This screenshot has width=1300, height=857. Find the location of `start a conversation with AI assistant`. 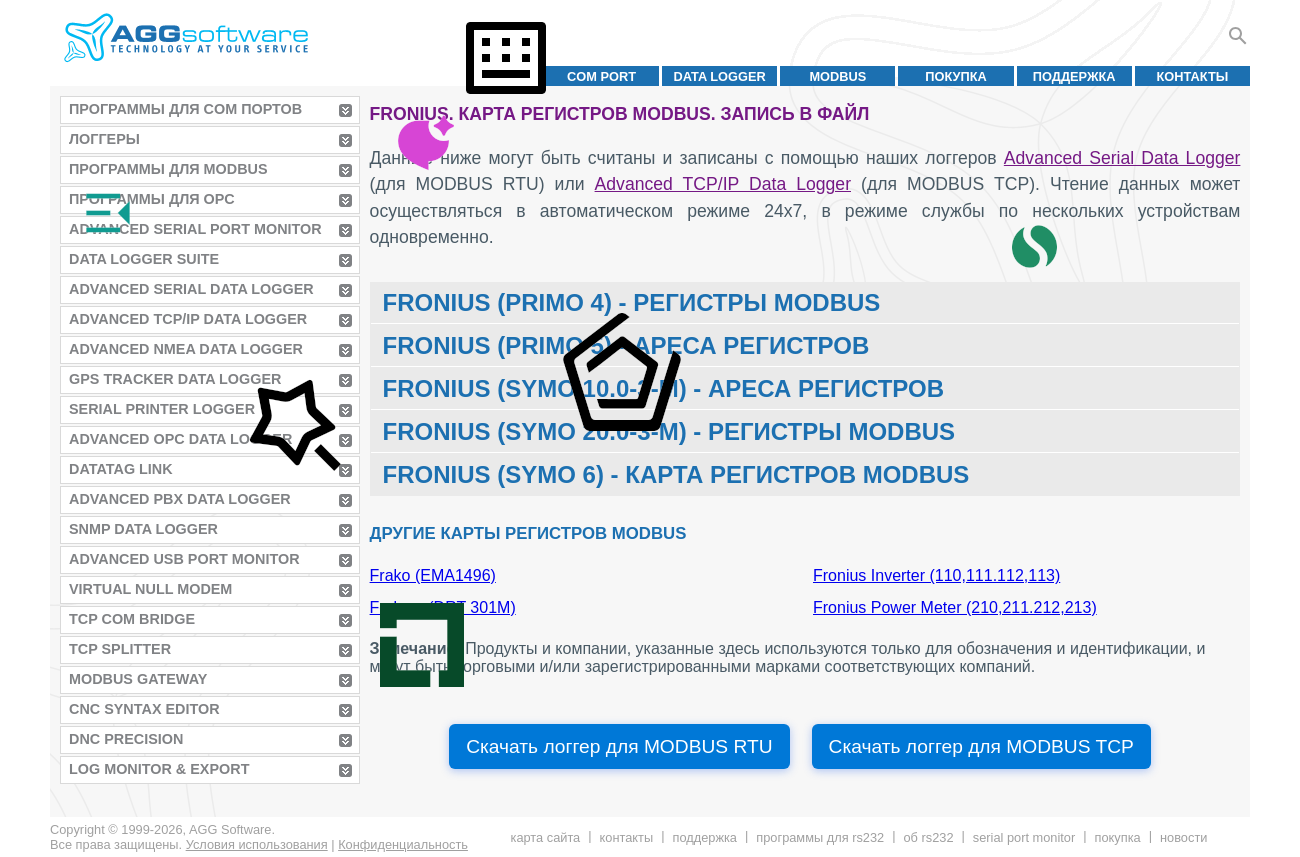

start a conversation with AI assistant is located at coordinates (423, 143).